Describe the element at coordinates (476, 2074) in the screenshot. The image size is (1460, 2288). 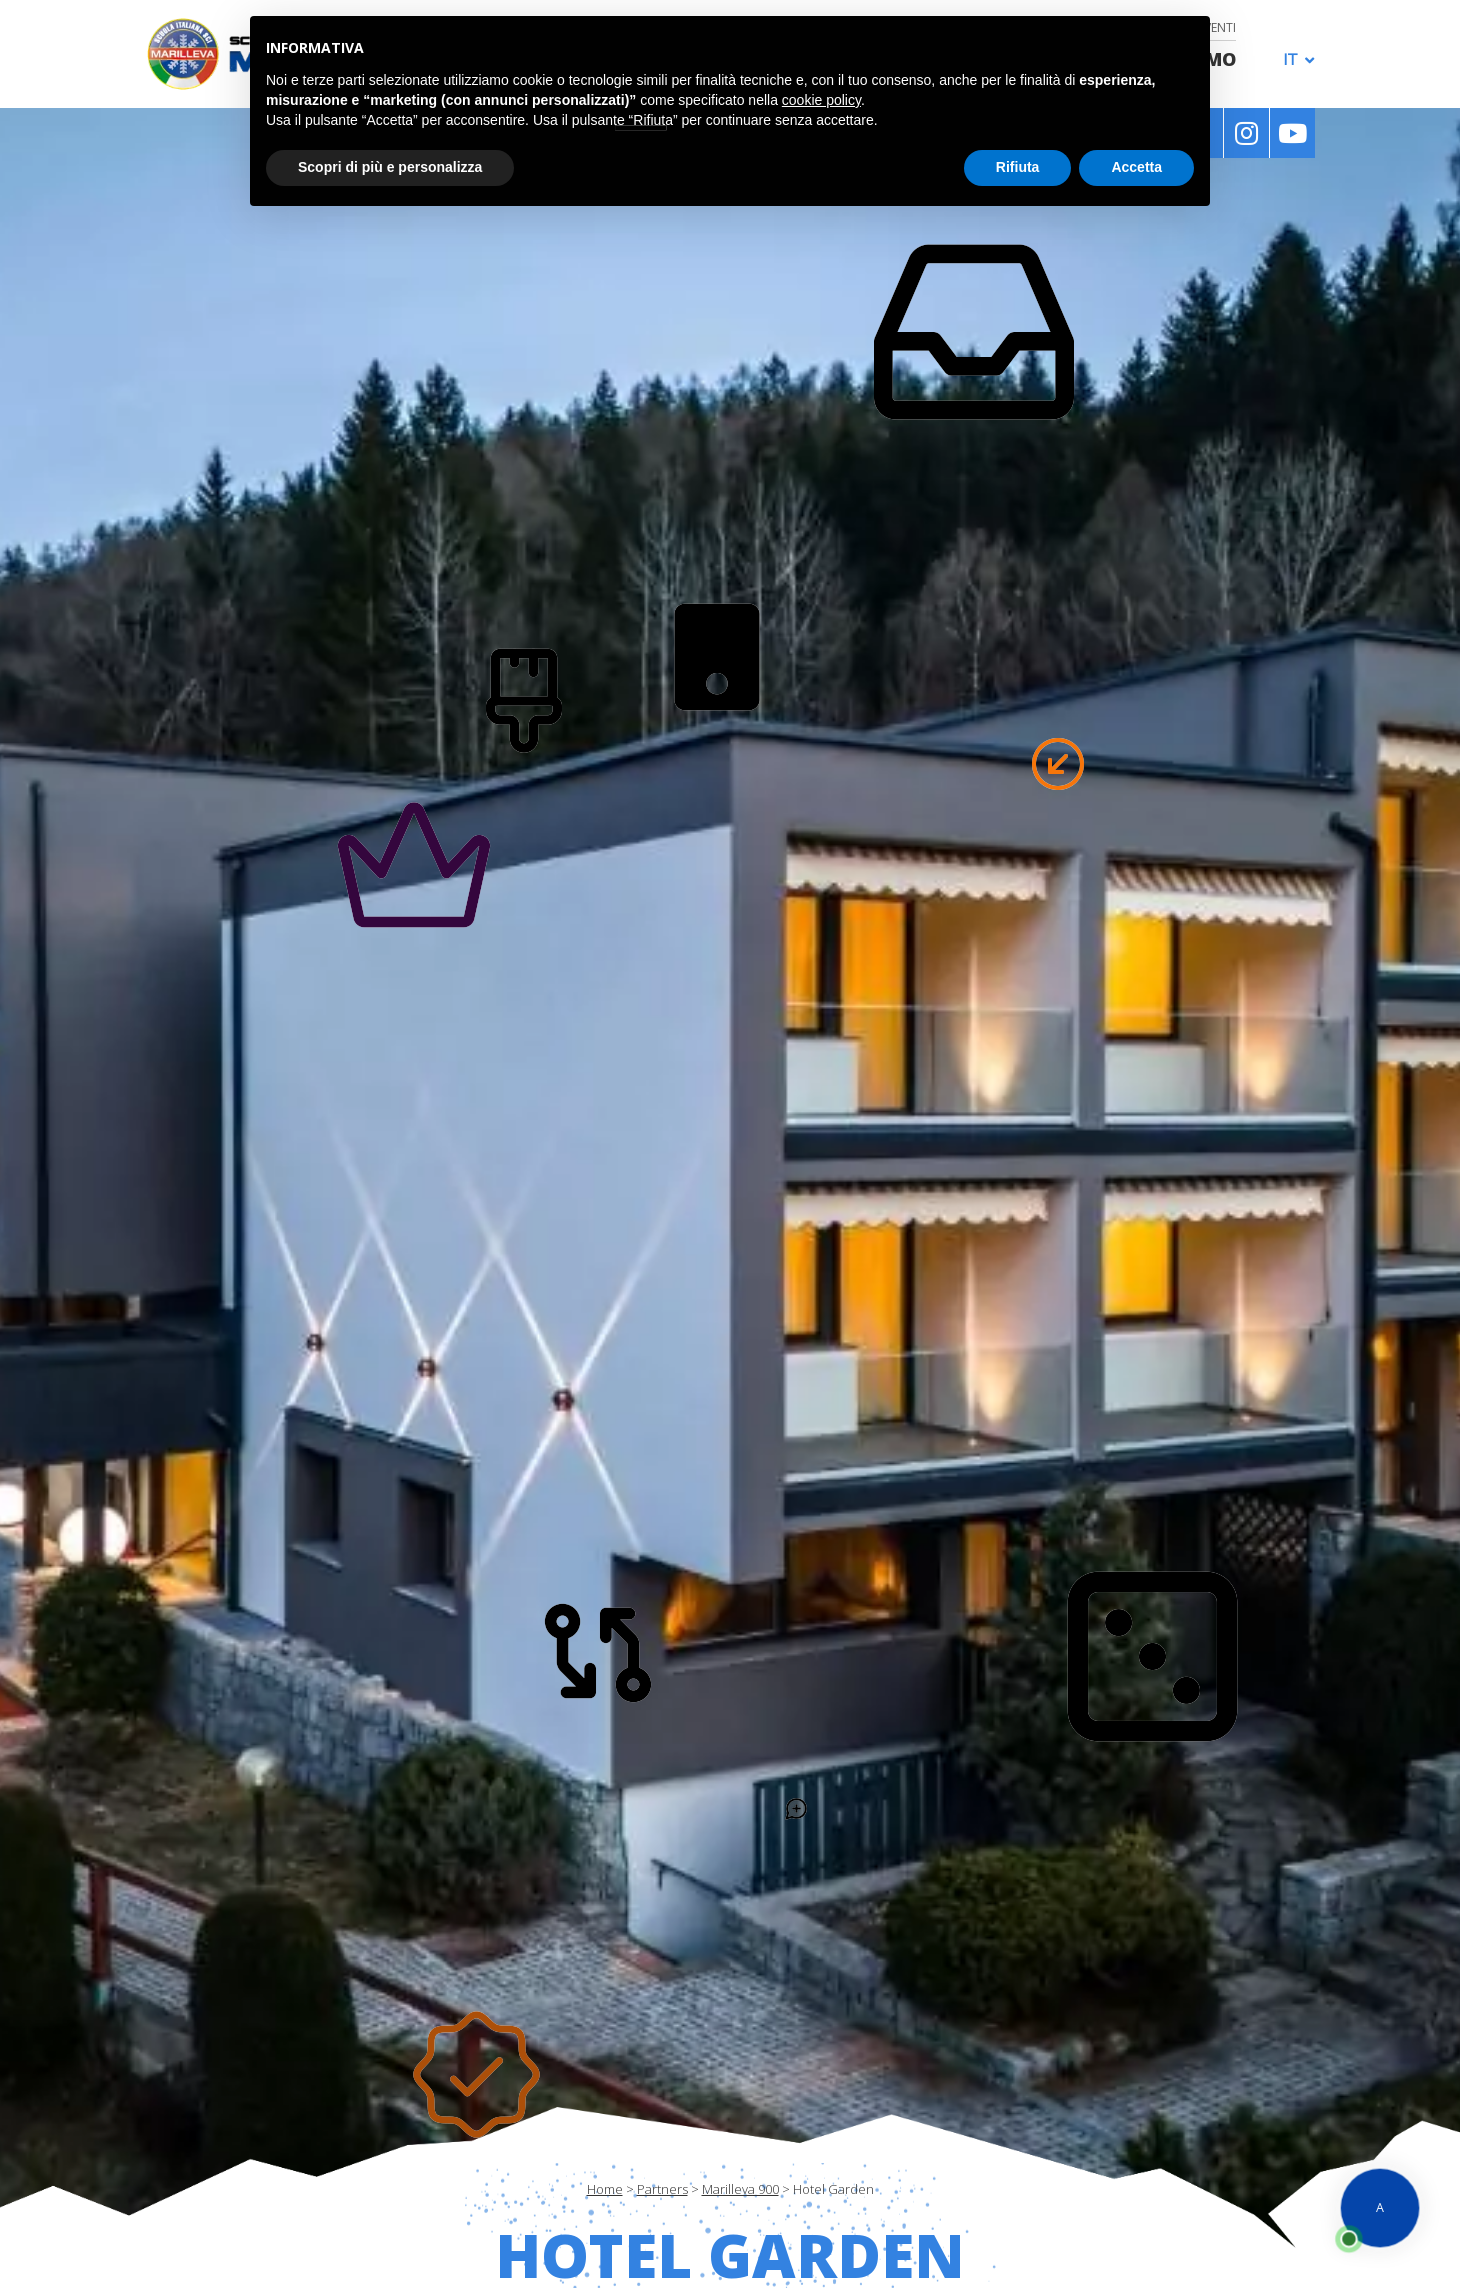
I see `indicates verified or authenticated status` at that location.